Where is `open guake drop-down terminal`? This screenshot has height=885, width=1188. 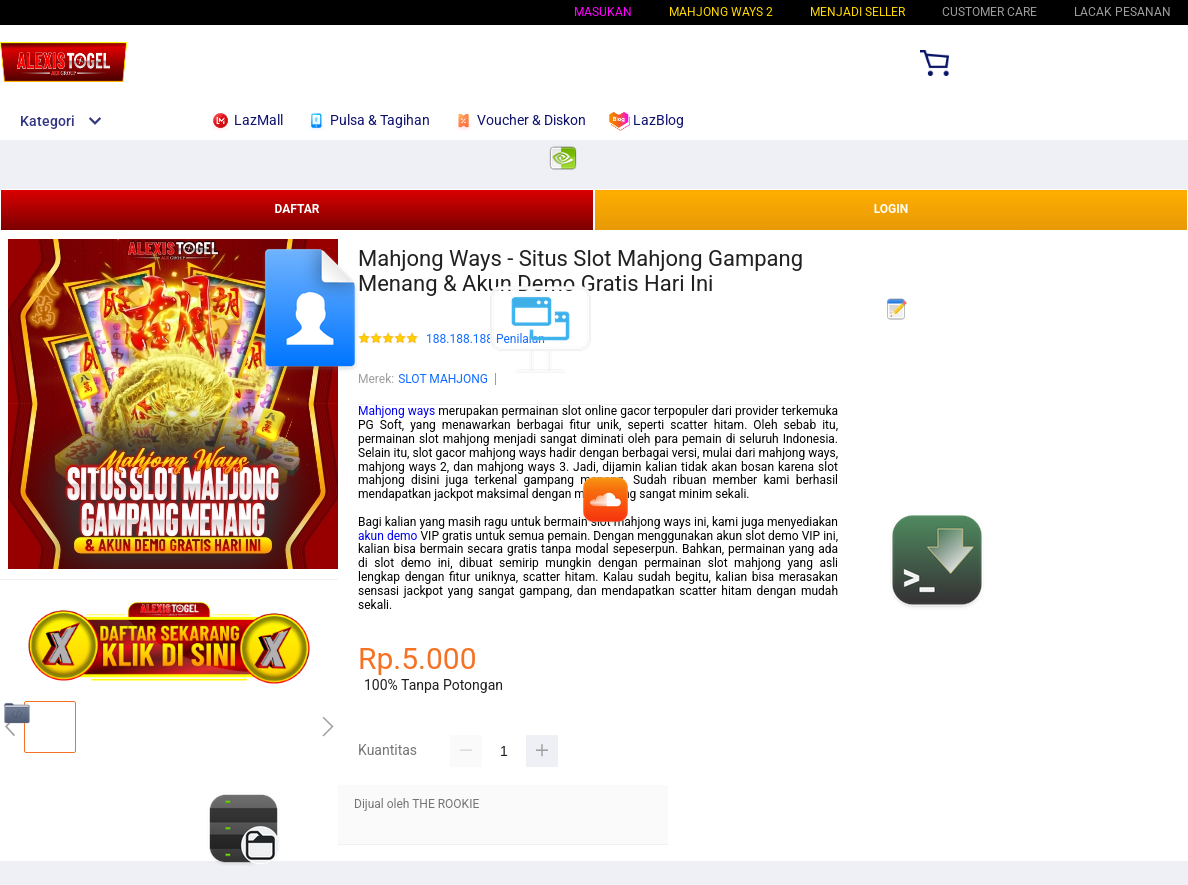 open guake drop-down terminal is located at coordinates (937, 560).